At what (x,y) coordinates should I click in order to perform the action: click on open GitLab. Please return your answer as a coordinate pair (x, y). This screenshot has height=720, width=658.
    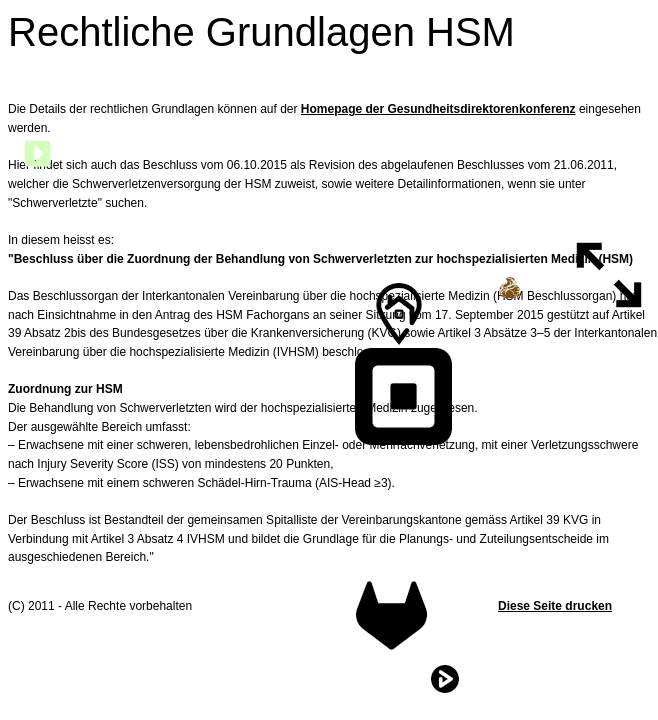
    Looking at the image, I should click on (391, 615).